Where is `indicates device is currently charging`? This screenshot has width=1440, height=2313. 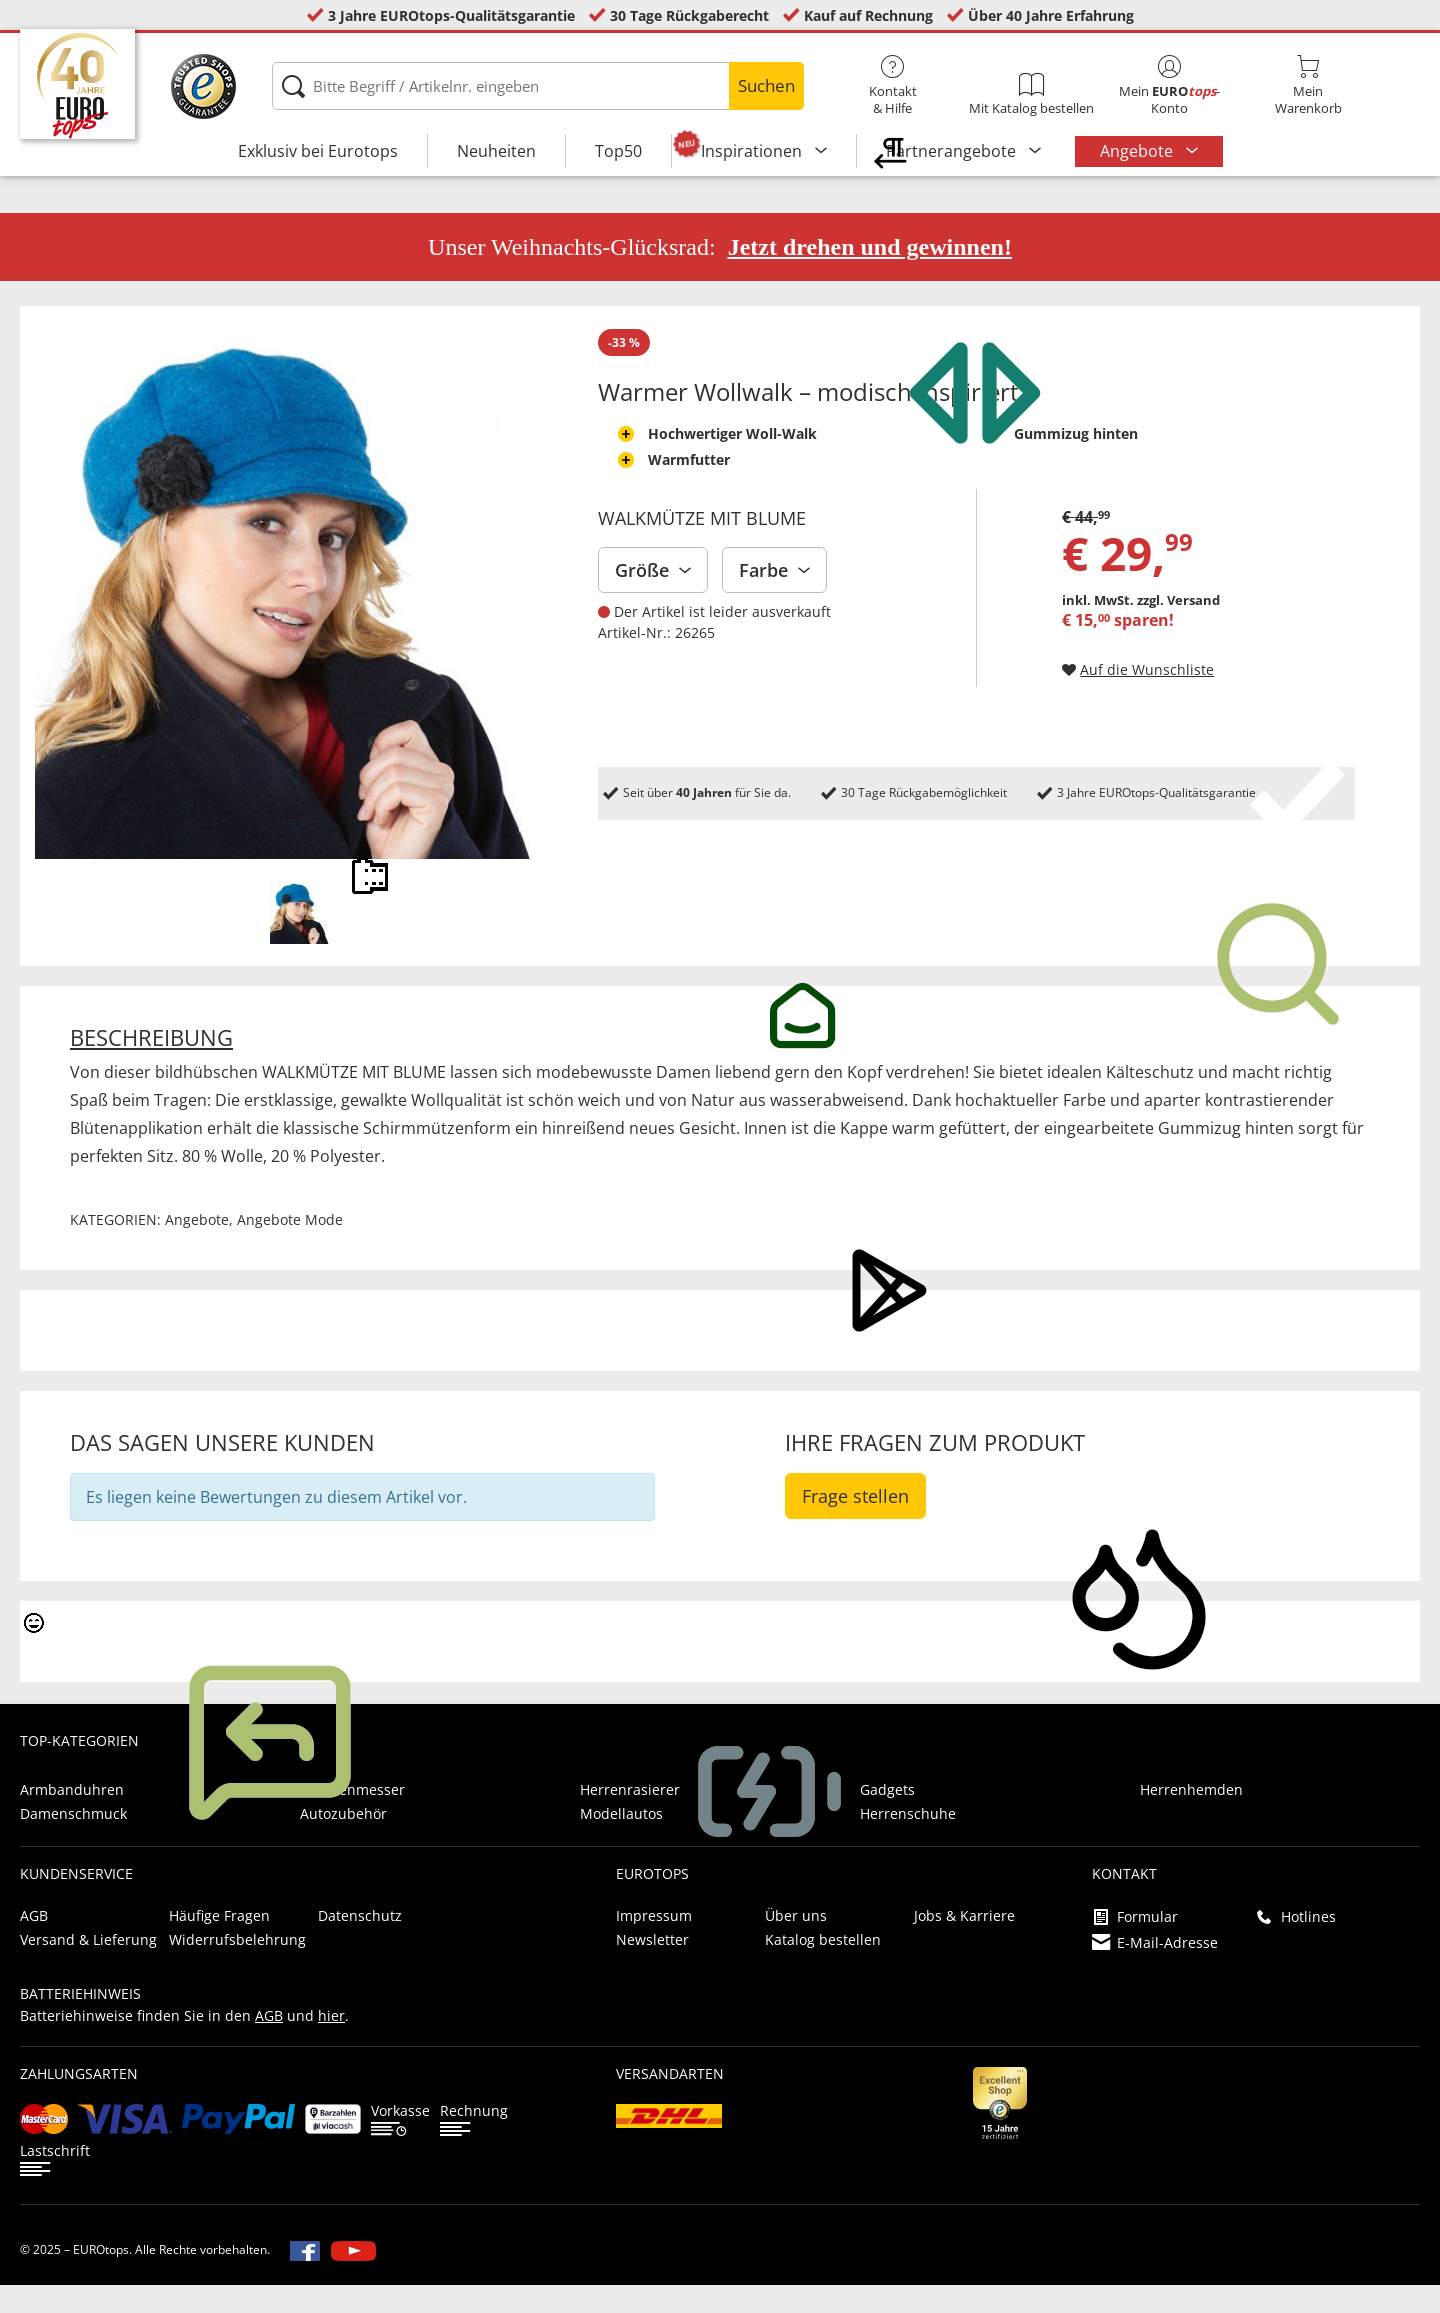
indicates device is currently charging is located at coordinates (769, 1791).